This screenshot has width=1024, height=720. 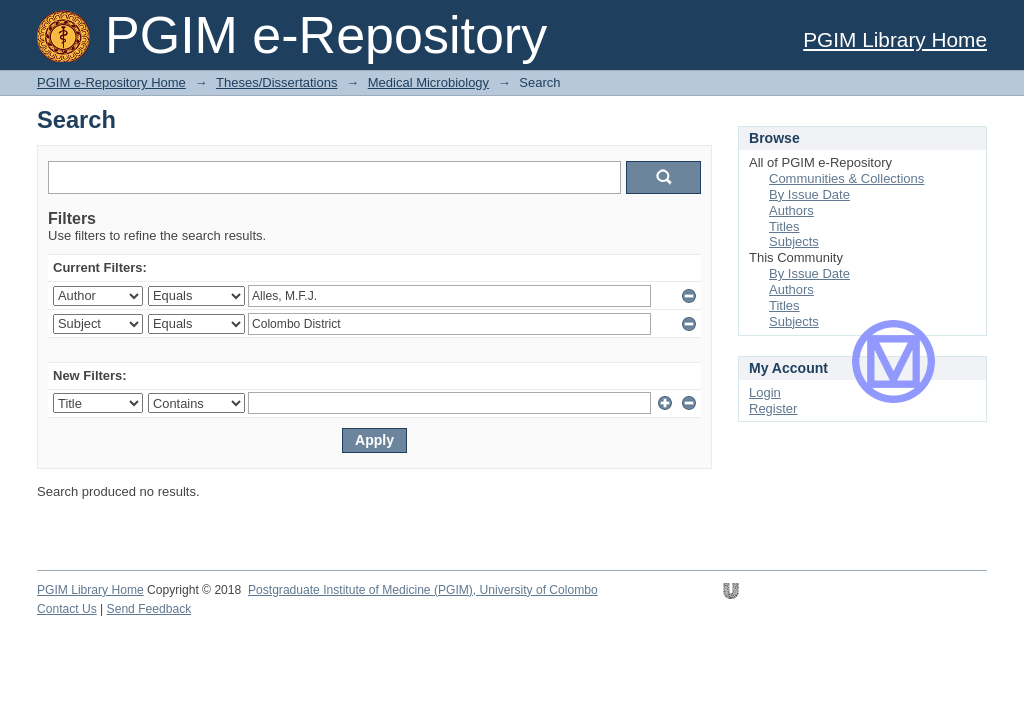 What do you see at coordinates (893, 361) in the screenshot?
I see `material design brand logo` at bounding box center [893, 361].